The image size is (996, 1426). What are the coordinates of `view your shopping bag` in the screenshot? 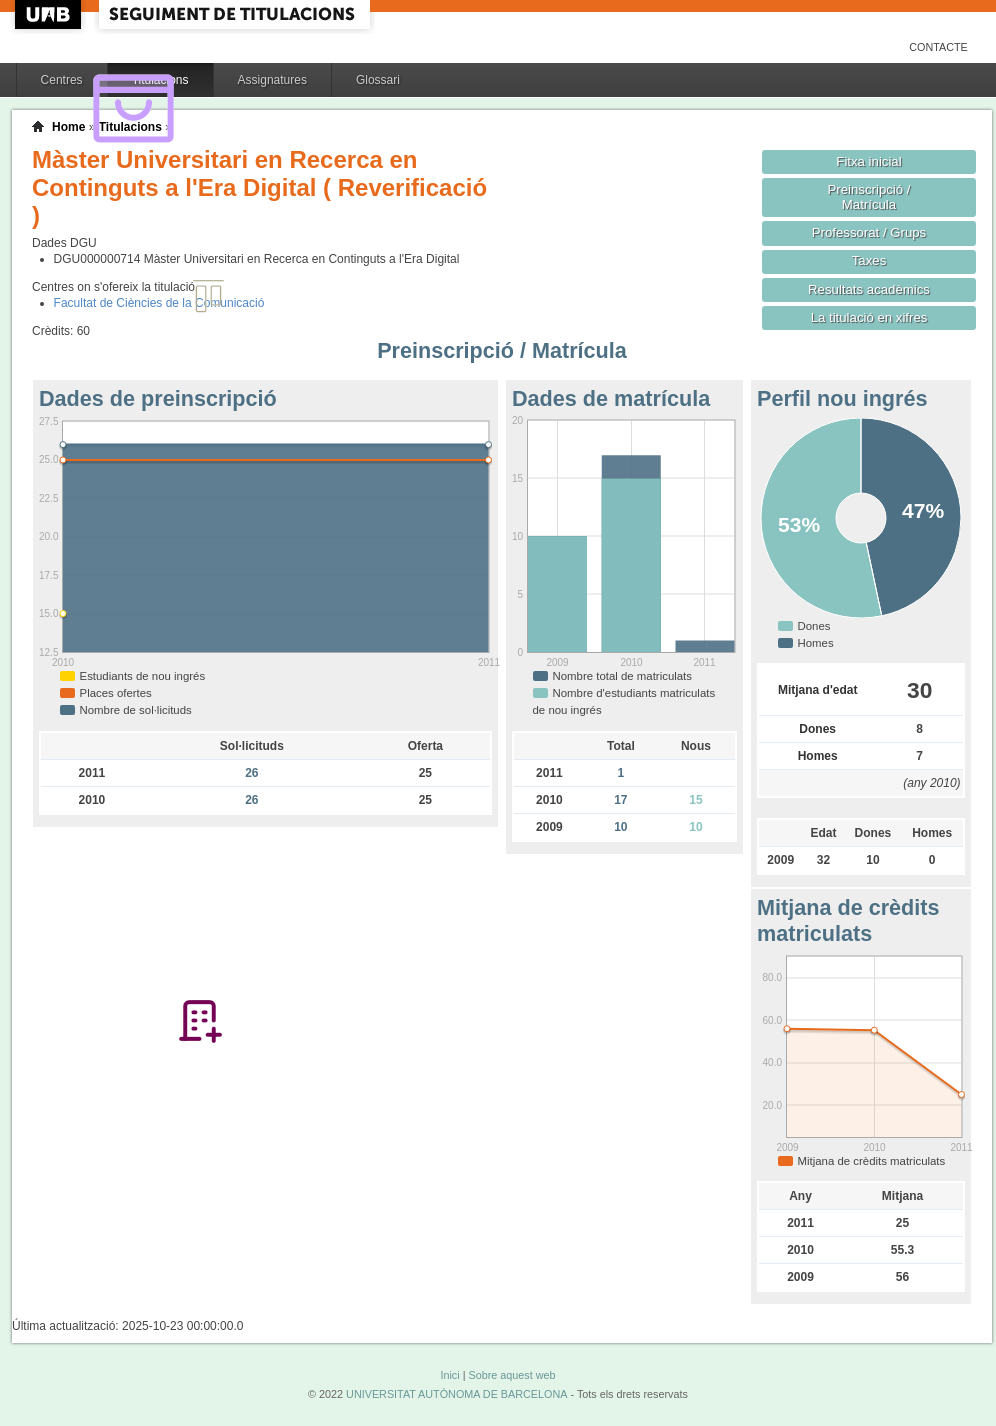 It's located at (133, 108).